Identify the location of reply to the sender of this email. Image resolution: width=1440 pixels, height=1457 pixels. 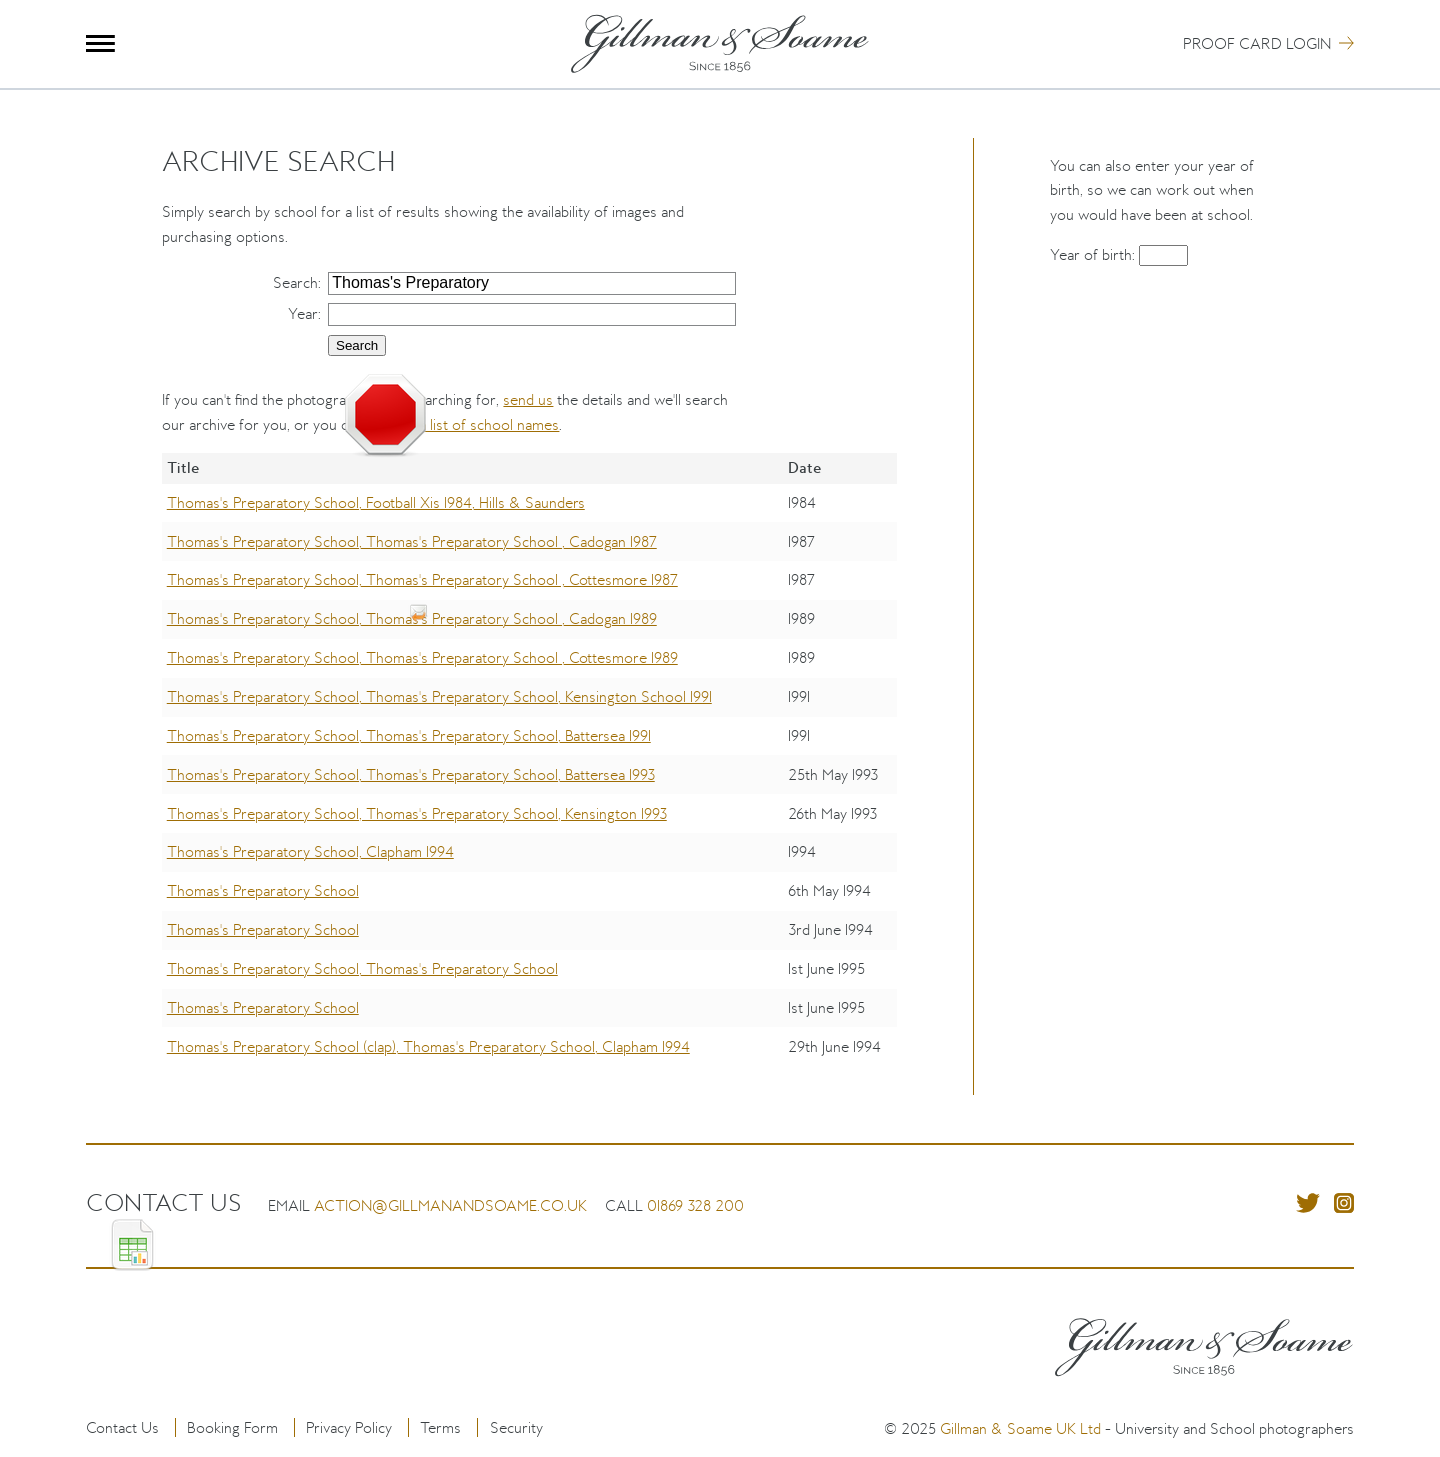
(418, 611).